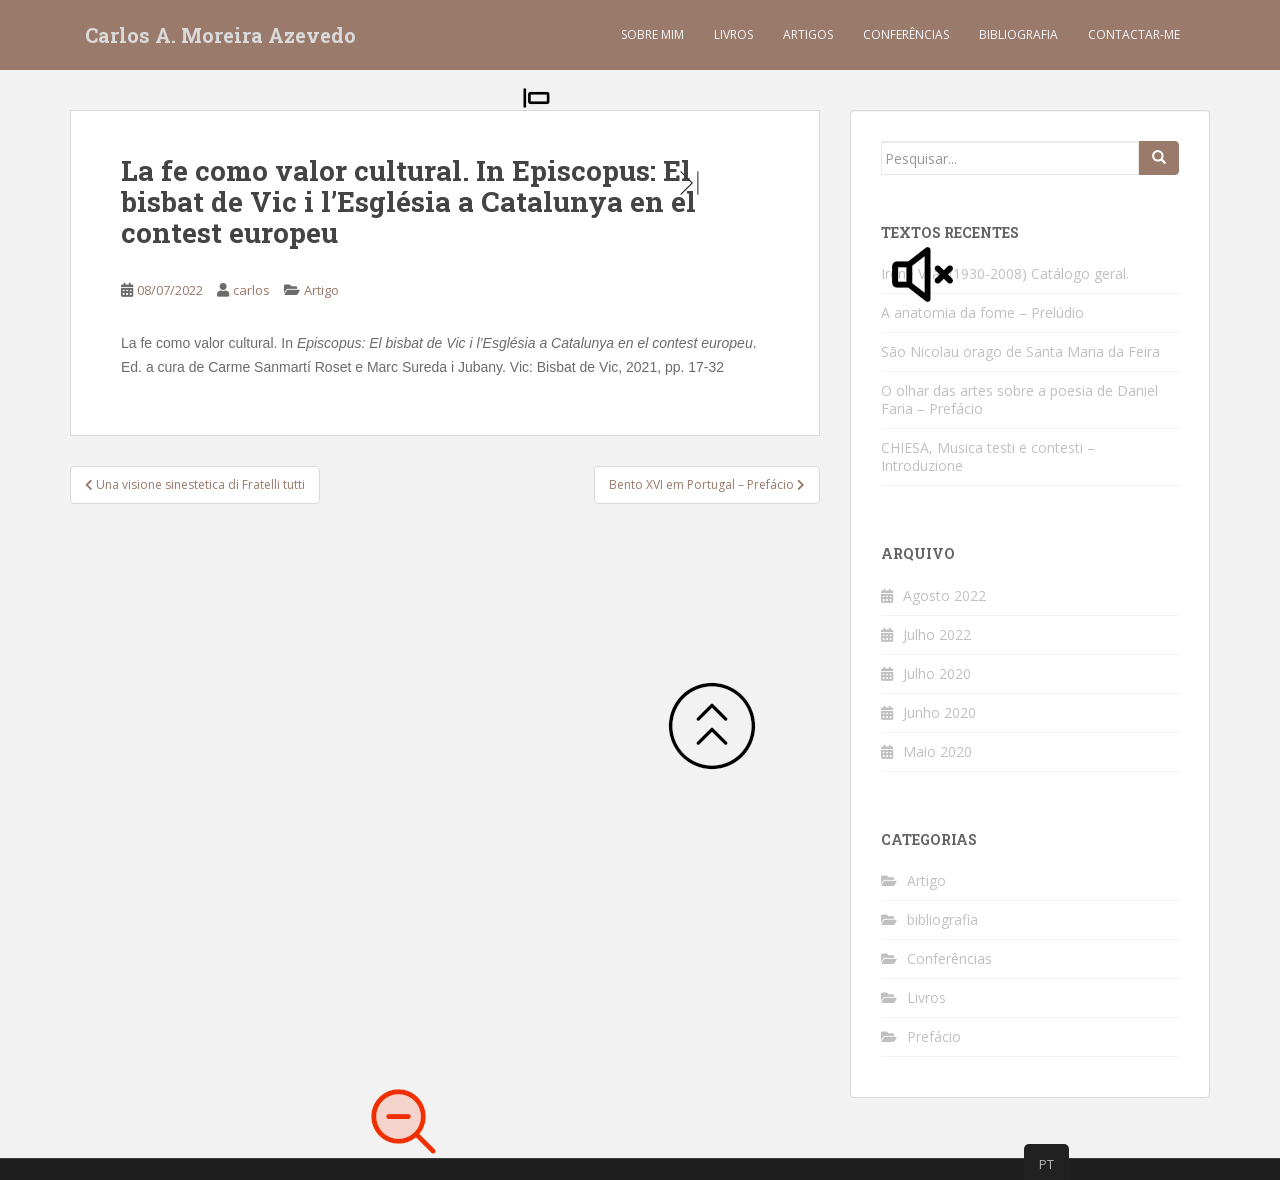 The width and height of the screenshot is (1280, 1180). I want to click on align text or content to the left, so click(536, 98).